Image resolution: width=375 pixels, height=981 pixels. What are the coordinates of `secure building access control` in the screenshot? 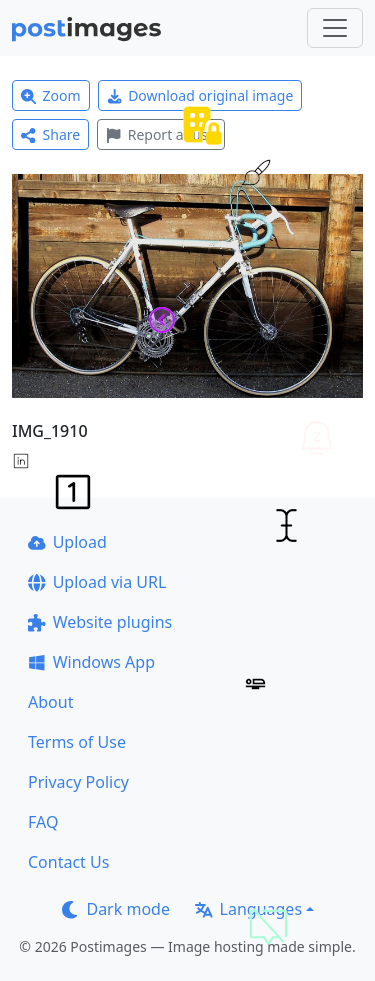 It's located at (201, 124).